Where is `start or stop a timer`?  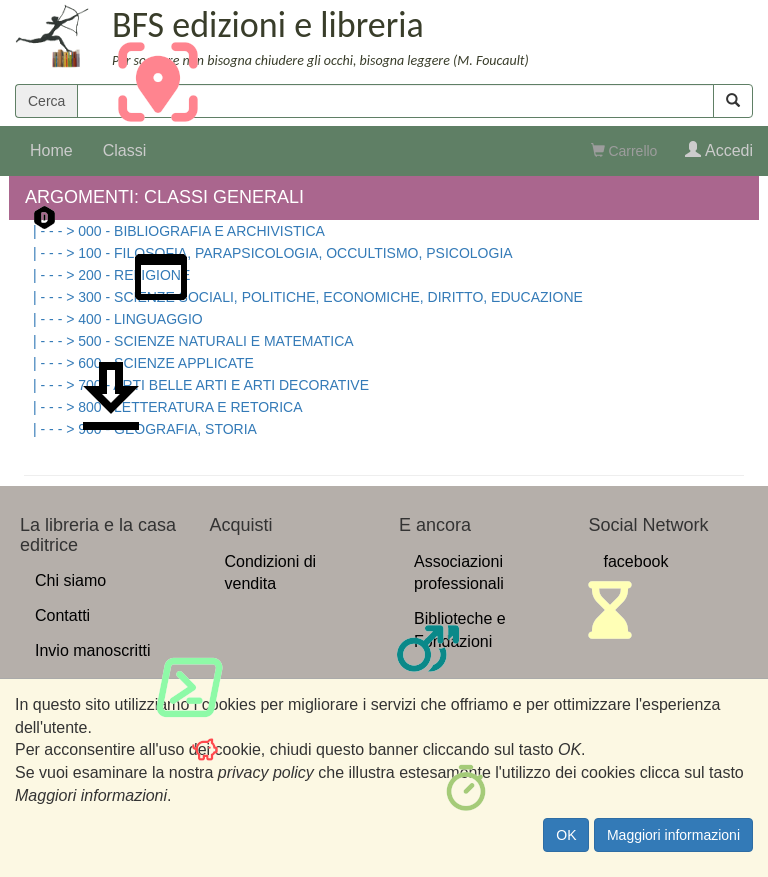
start or stop a timer is located at coordinates (466, 789).